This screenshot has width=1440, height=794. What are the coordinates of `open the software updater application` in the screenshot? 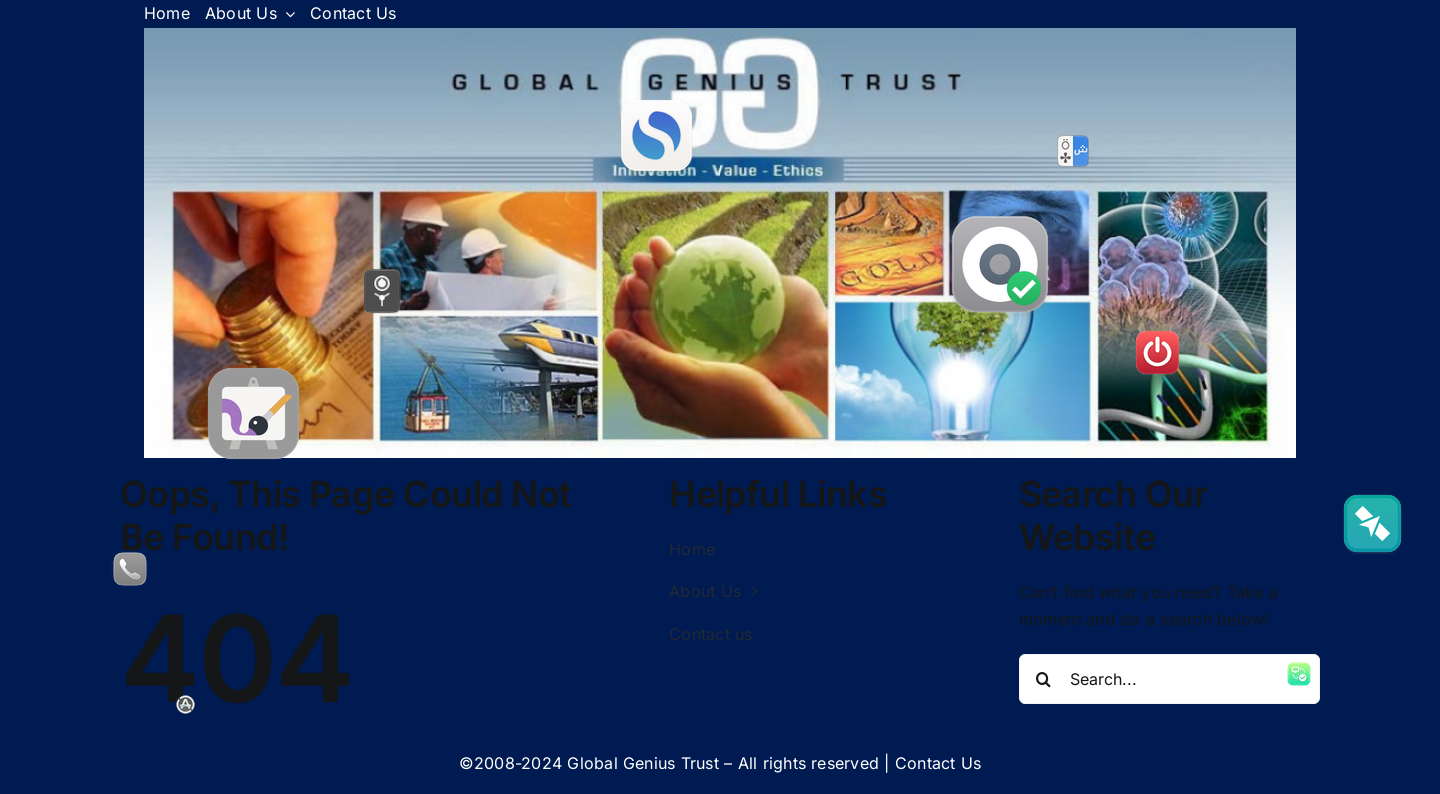 It's located at (185, 704).